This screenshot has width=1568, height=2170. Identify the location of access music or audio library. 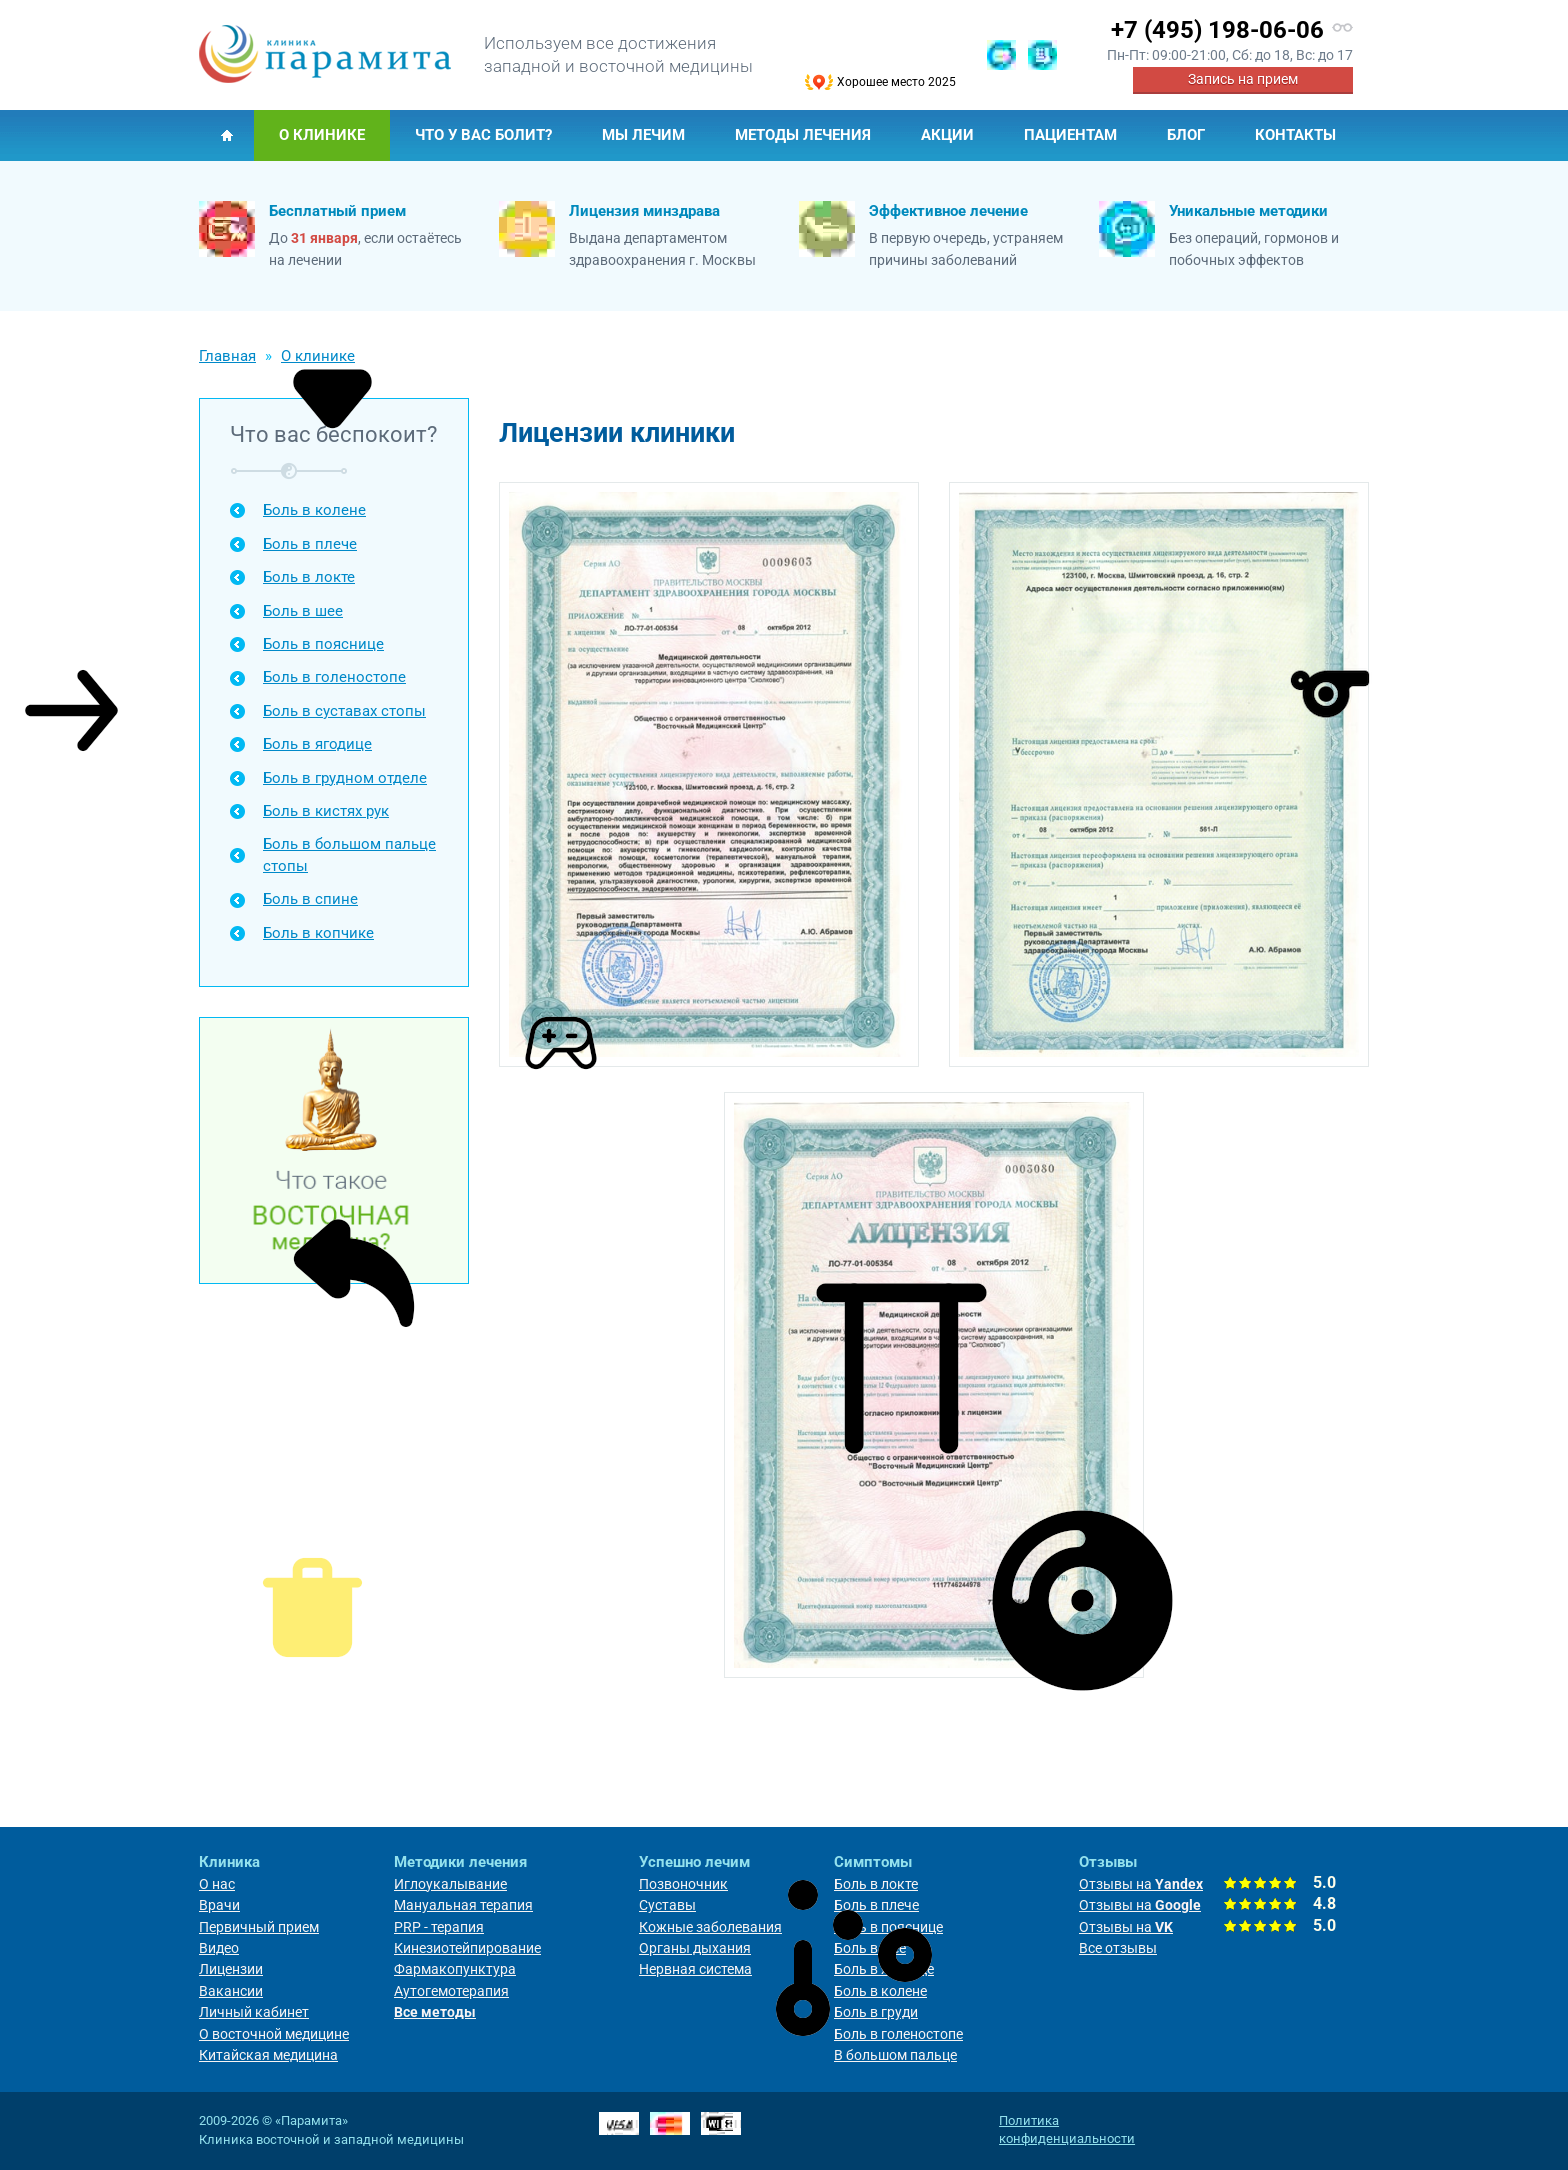
(1082, 1600).